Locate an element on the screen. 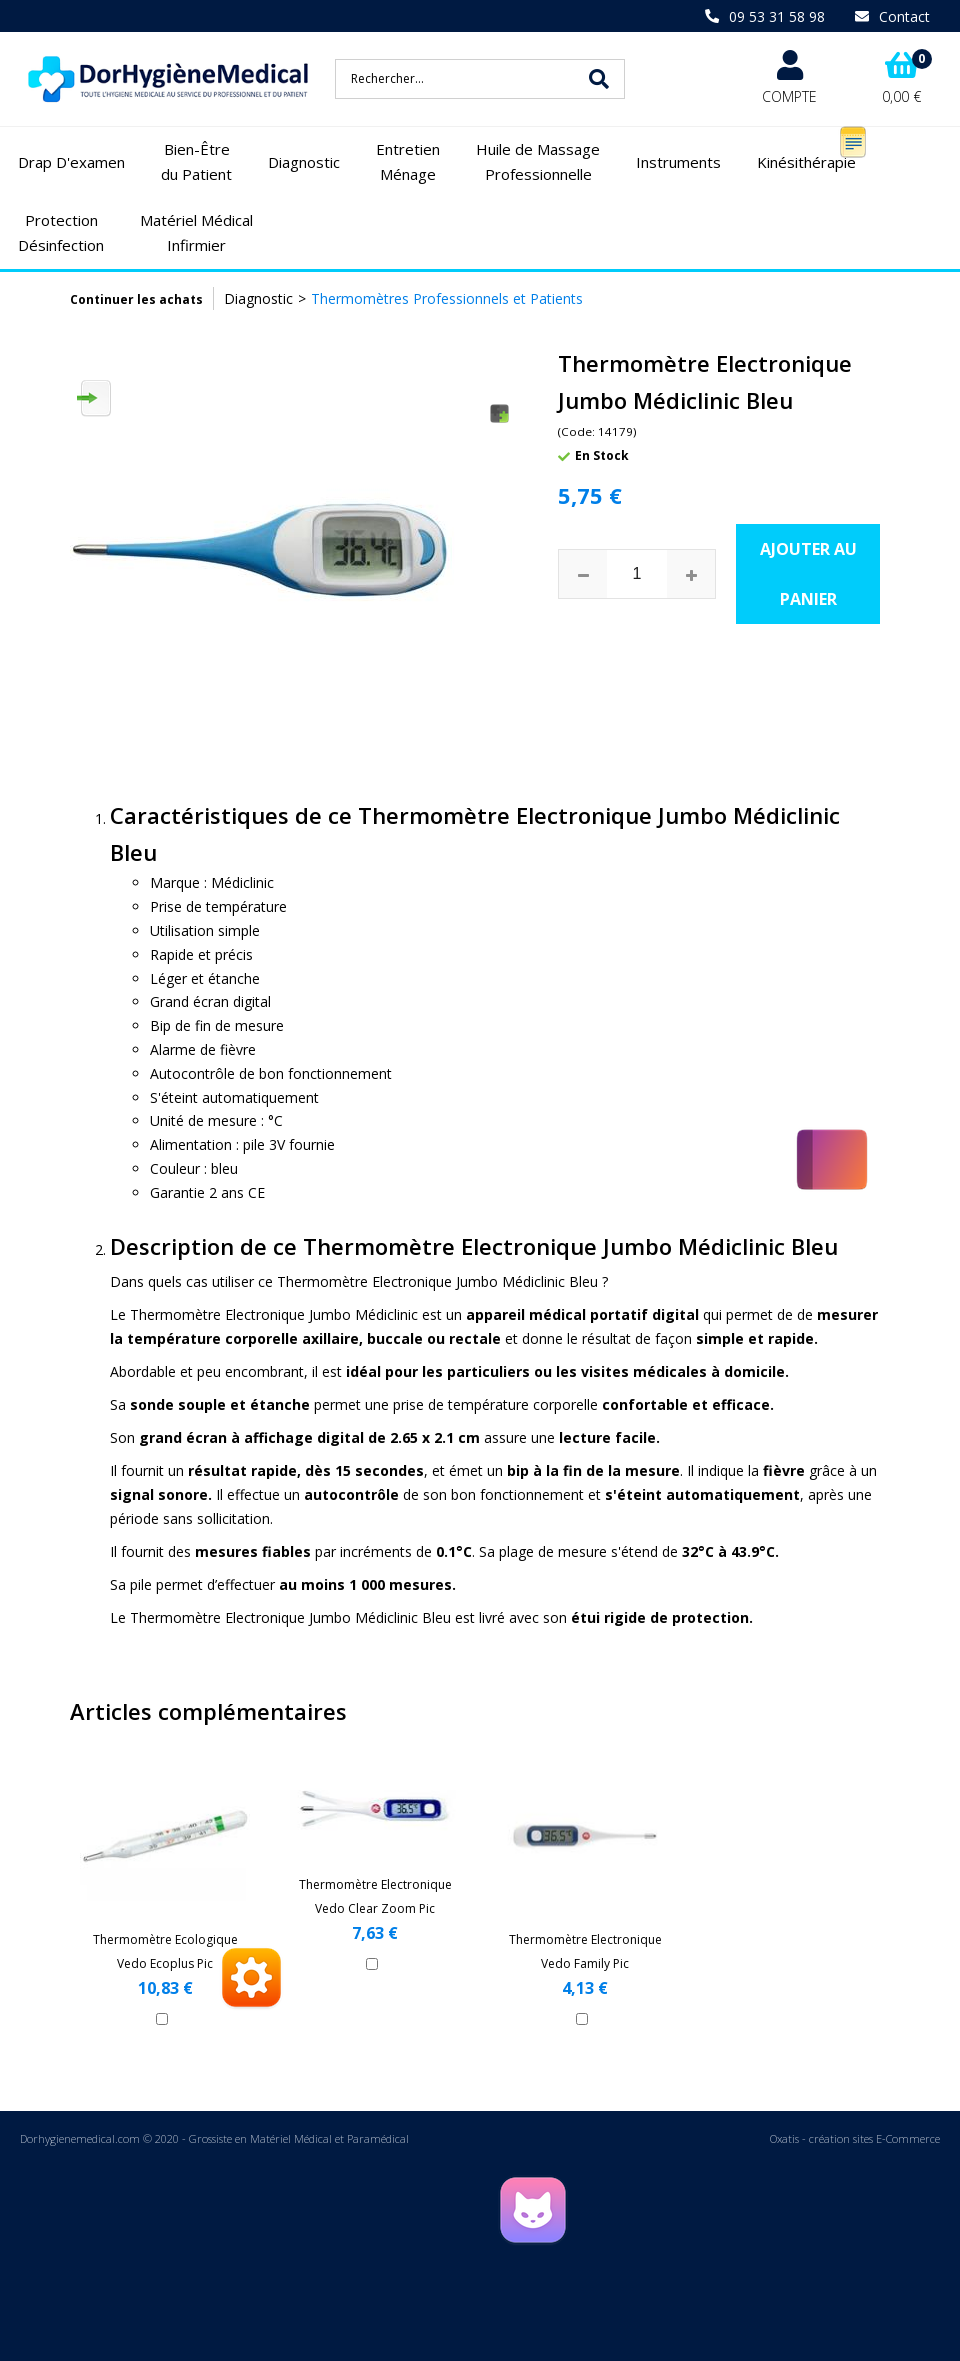 The width and height of the screenshot is (960, 2361). open the notes application is located at coordinates (853, 142).